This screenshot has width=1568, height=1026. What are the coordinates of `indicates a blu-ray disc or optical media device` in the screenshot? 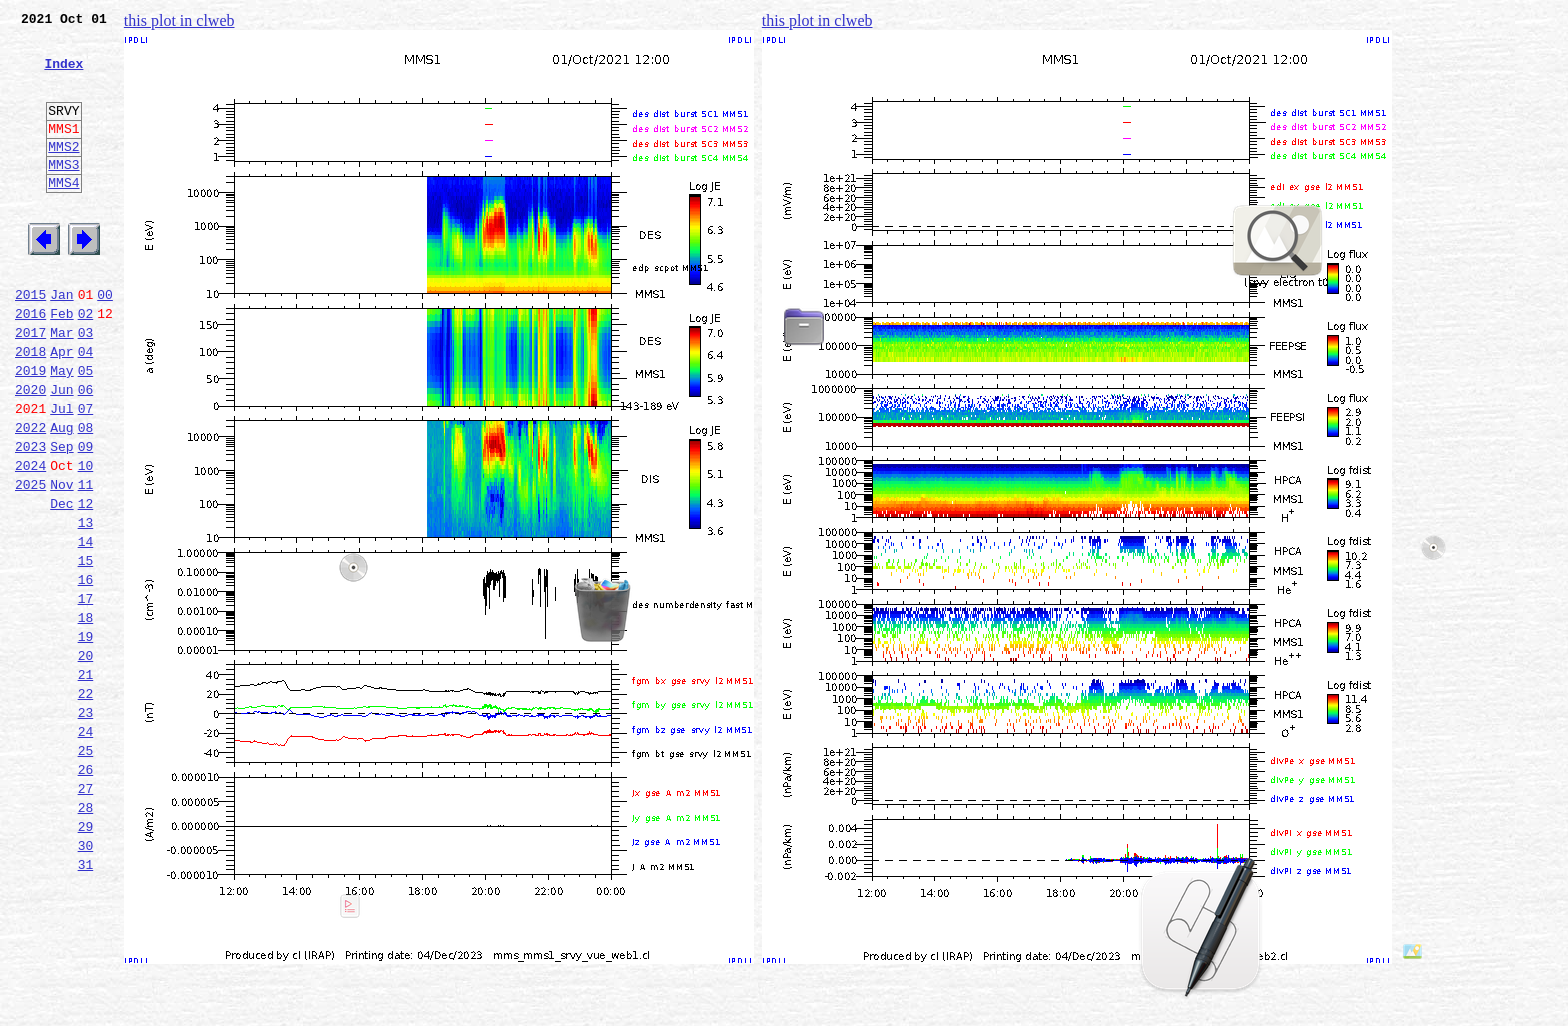 It's located at (1433, 547).